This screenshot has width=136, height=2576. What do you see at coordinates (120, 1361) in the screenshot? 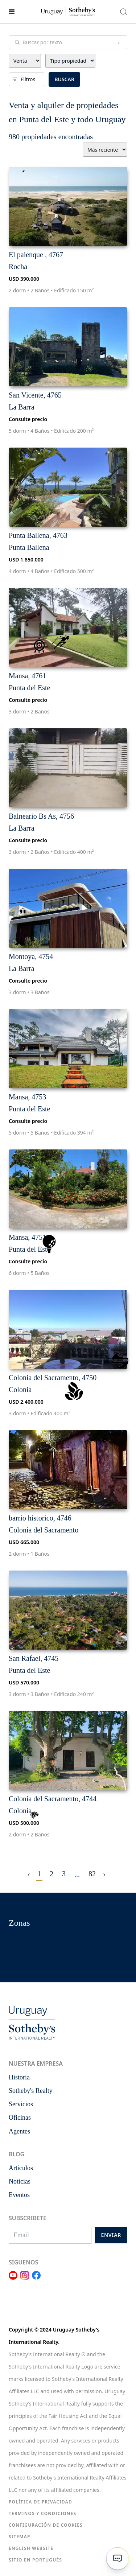
I see `access video or media gallery` at bounding box center [120, 1361].